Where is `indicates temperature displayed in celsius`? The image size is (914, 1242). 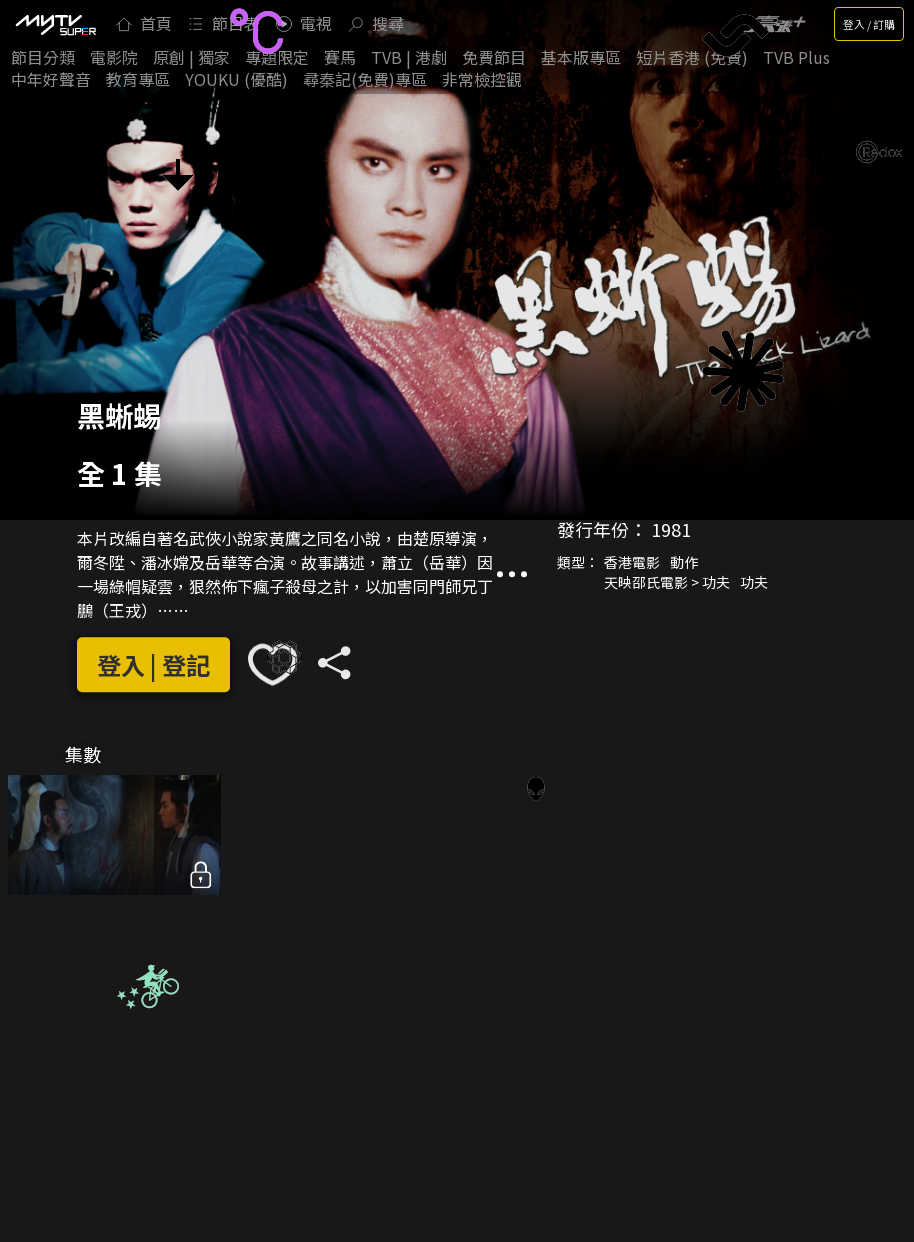
indicates temperature displayed in celsius is located at coordinates (258, 31).